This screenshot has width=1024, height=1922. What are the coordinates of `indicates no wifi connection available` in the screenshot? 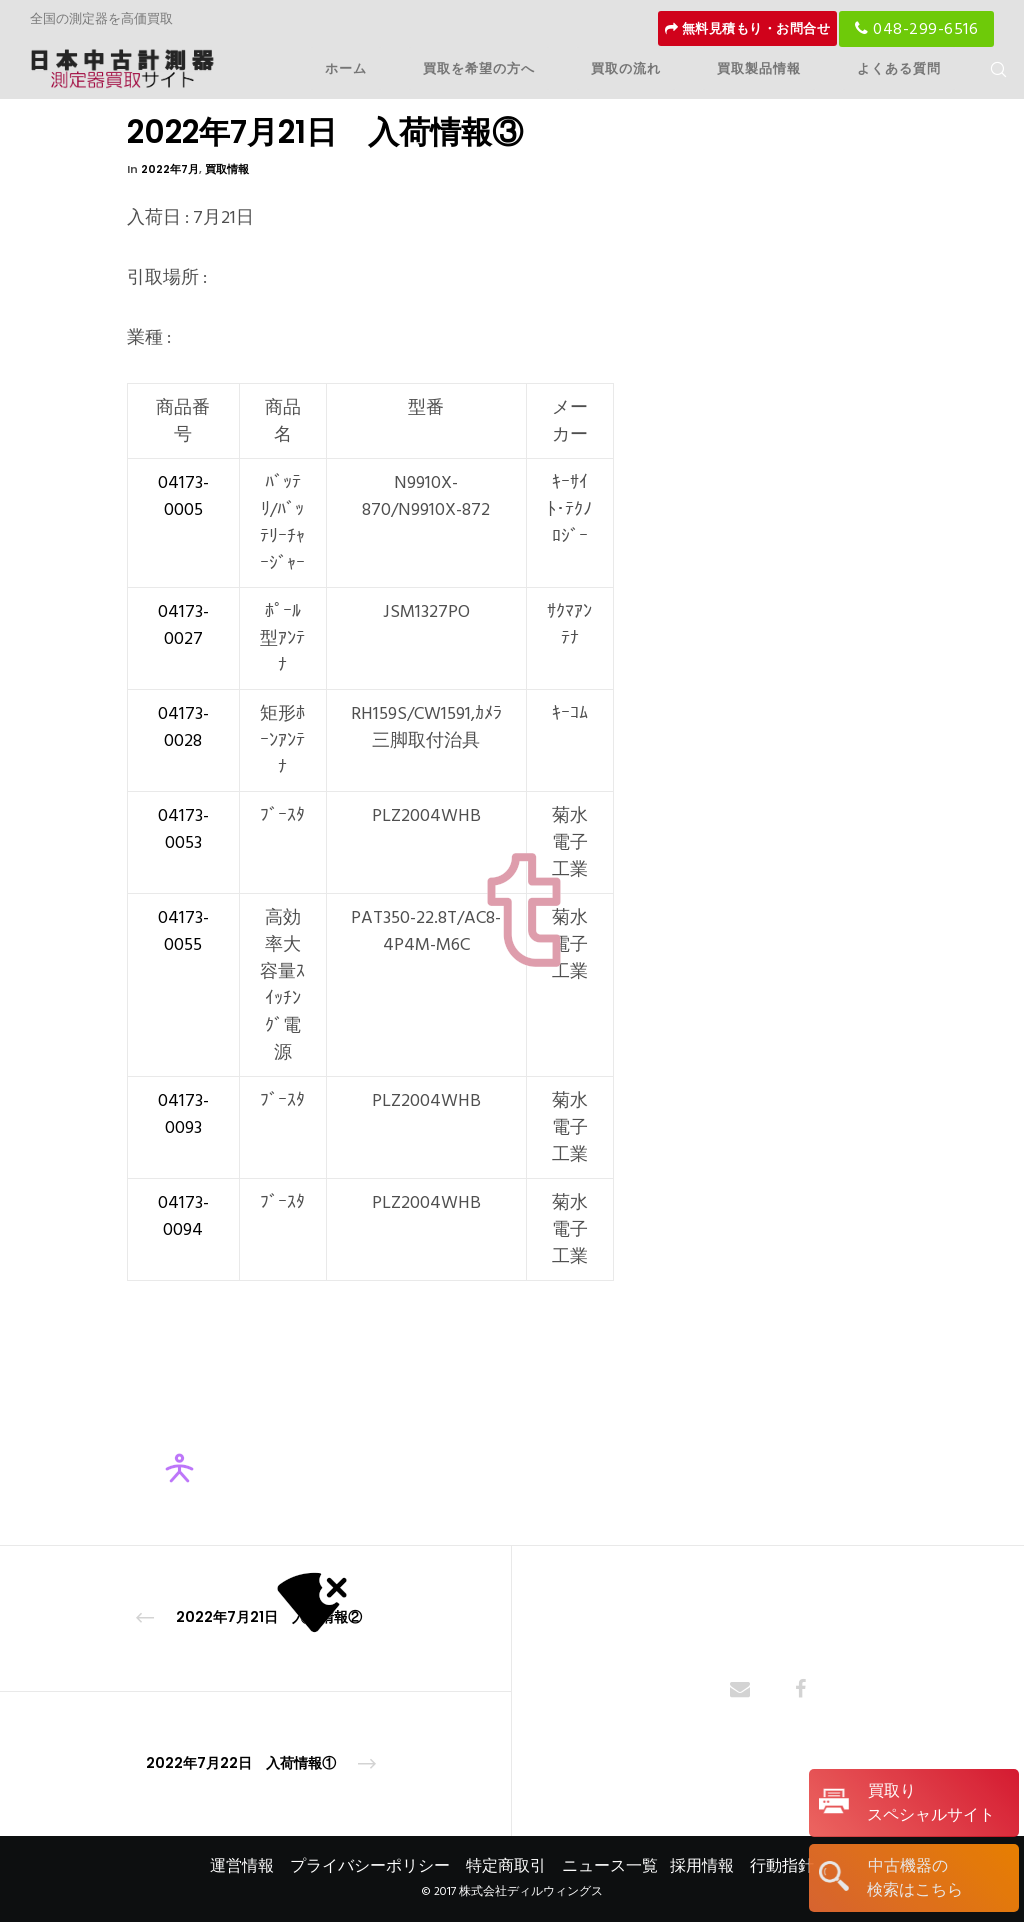 It's located at (314, 1602).